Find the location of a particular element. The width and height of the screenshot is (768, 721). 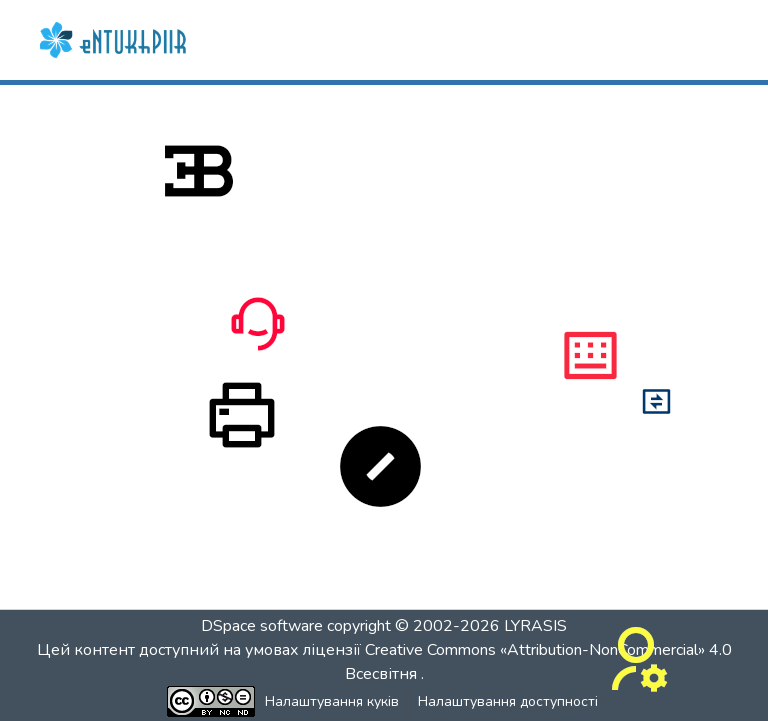

exchange or swap currencies is located at coordinates (656, 401).